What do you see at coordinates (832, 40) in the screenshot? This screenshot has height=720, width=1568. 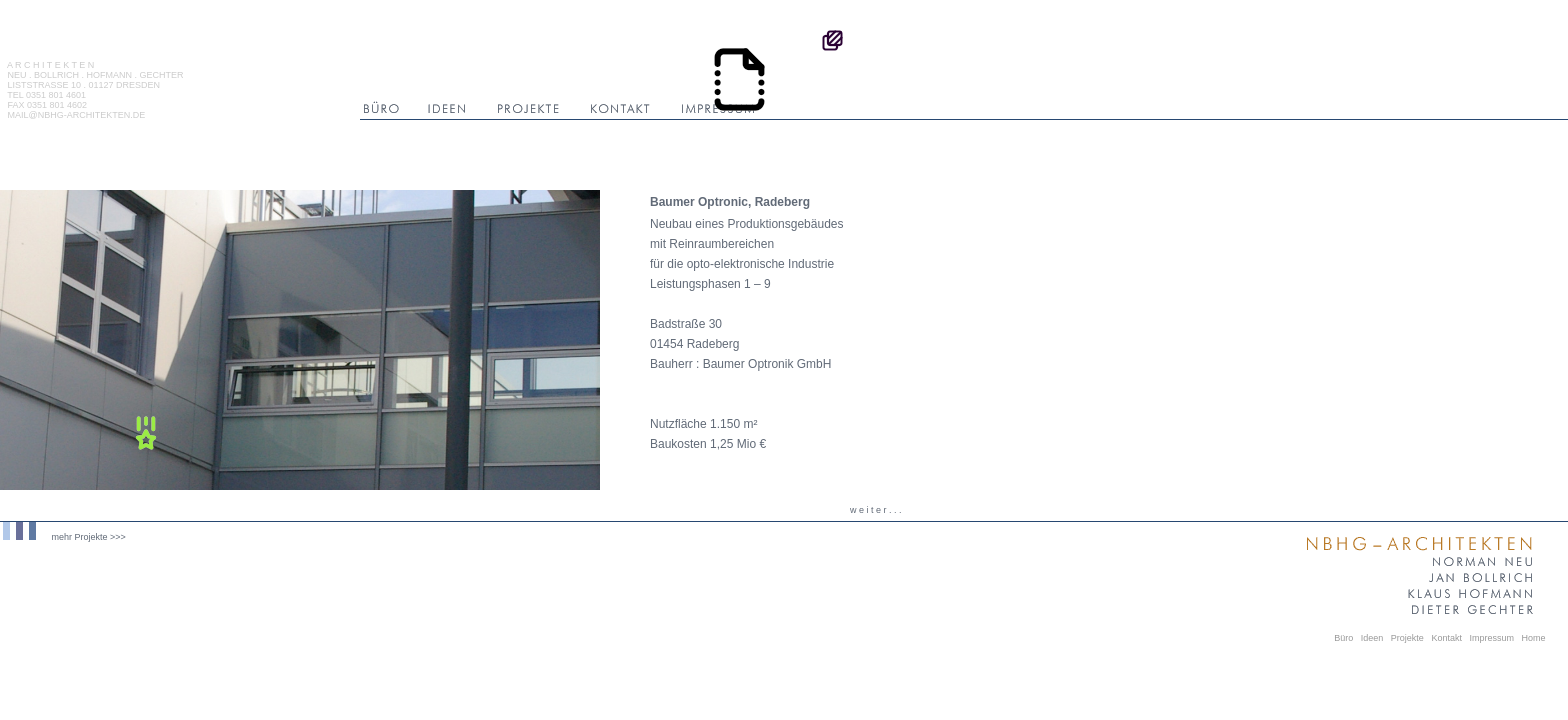 I see `view selected layers in a design tool` at bounding box center [832, 40].